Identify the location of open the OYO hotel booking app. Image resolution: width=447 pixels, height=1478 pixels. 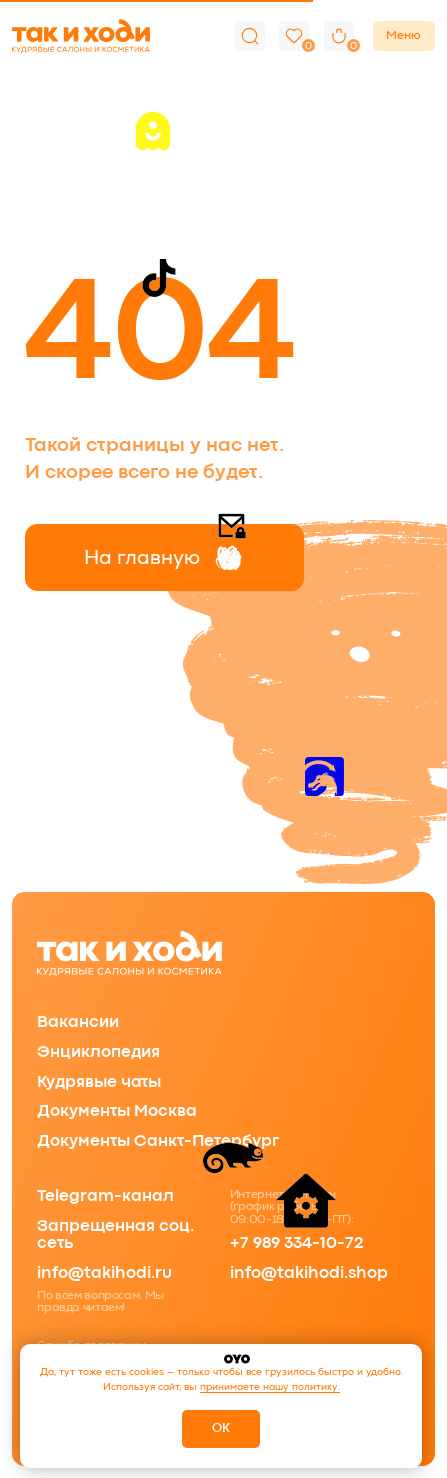
(237, 1359).